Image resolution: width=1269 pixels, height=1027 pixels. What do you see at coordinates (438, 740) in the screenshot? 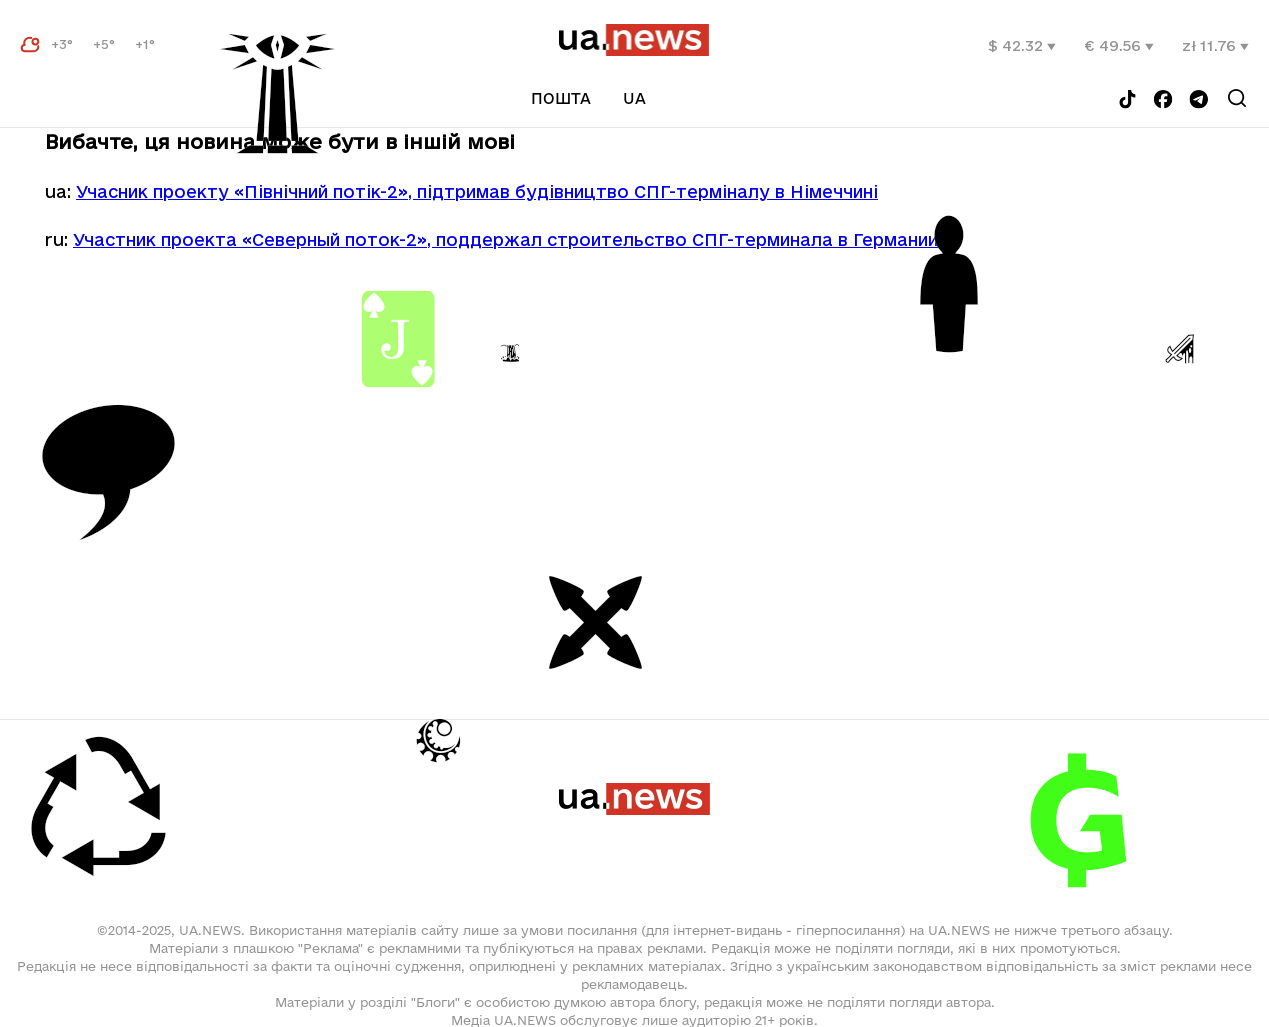
I see `select crescent blade weapon in game inventory` at bounding box center [438, 740].